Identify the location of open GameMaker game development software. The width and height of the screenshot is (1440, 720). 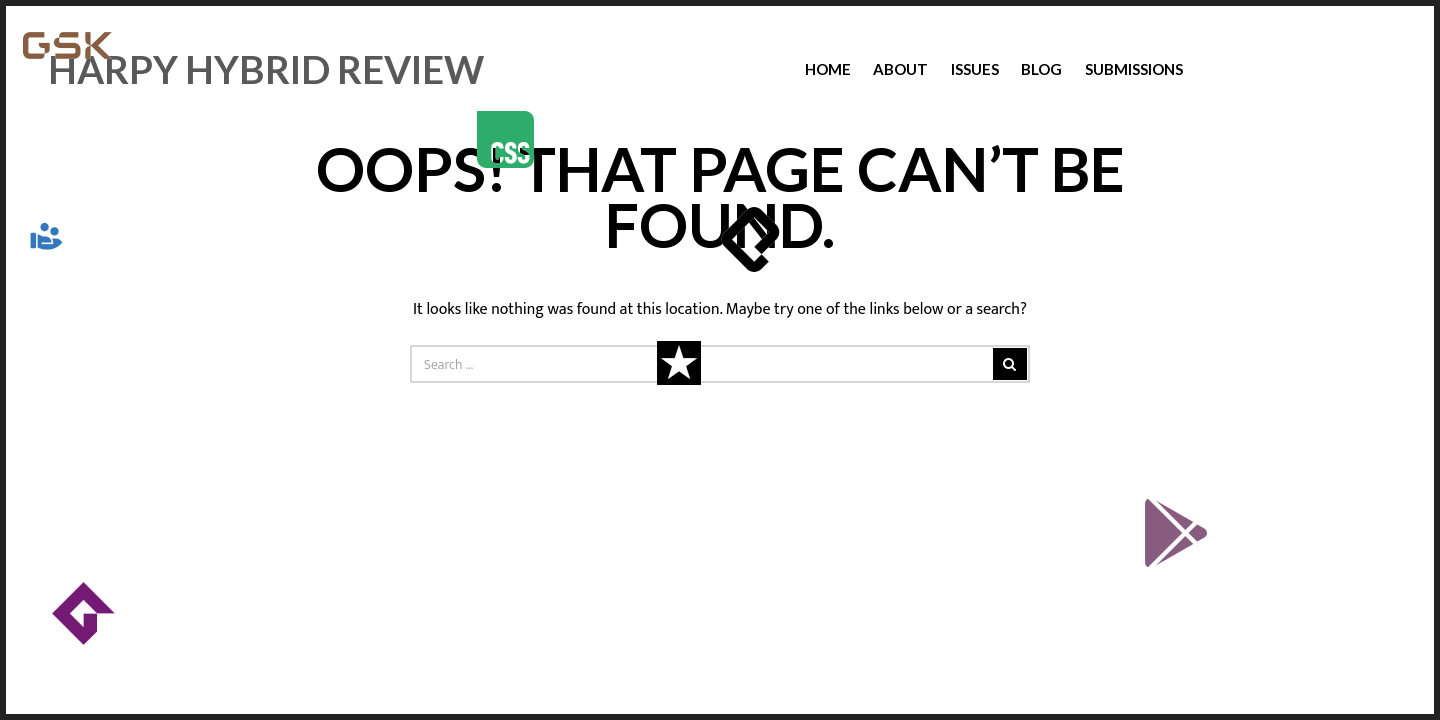
(83, 613).